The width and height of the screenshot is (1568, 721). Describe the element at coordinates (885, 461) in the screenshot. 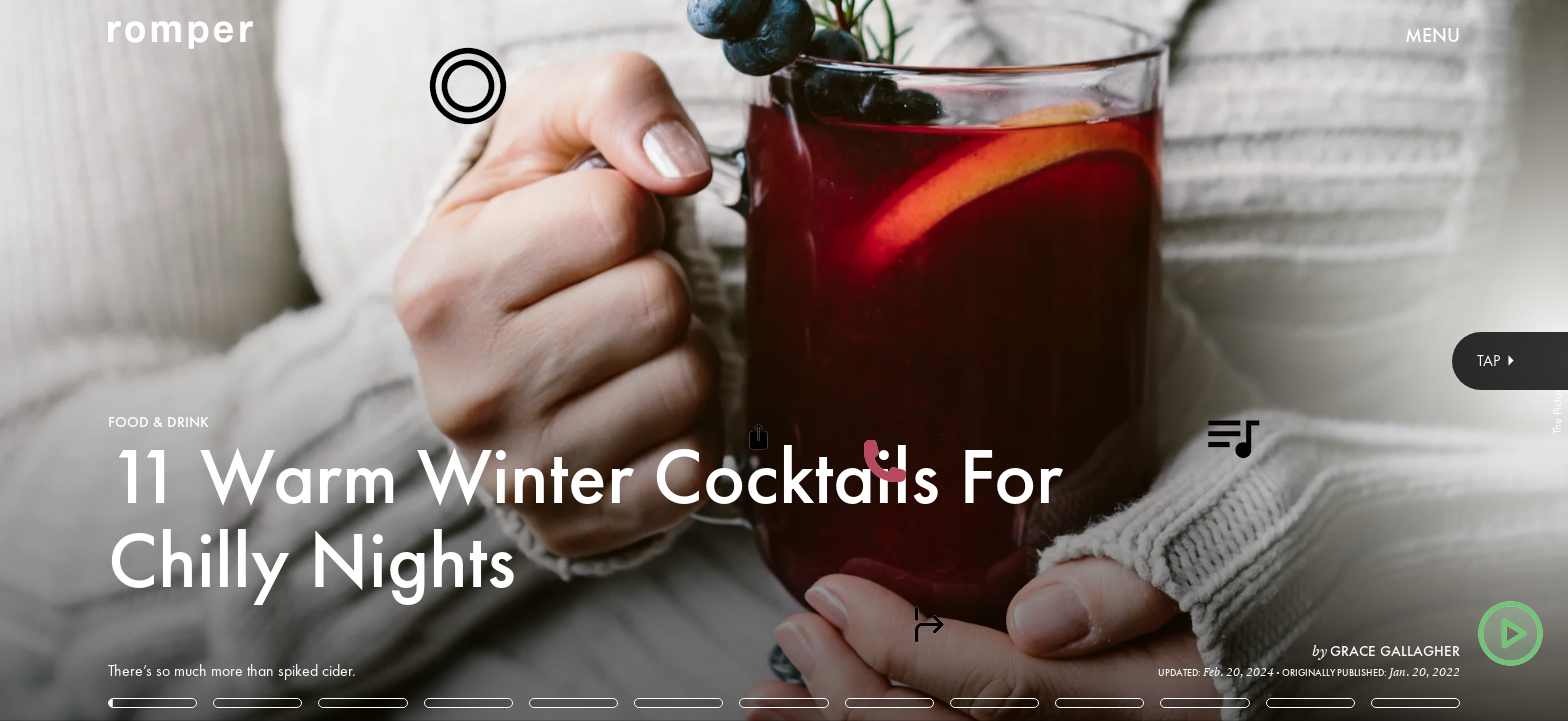

I see `make a phone call` at that location.